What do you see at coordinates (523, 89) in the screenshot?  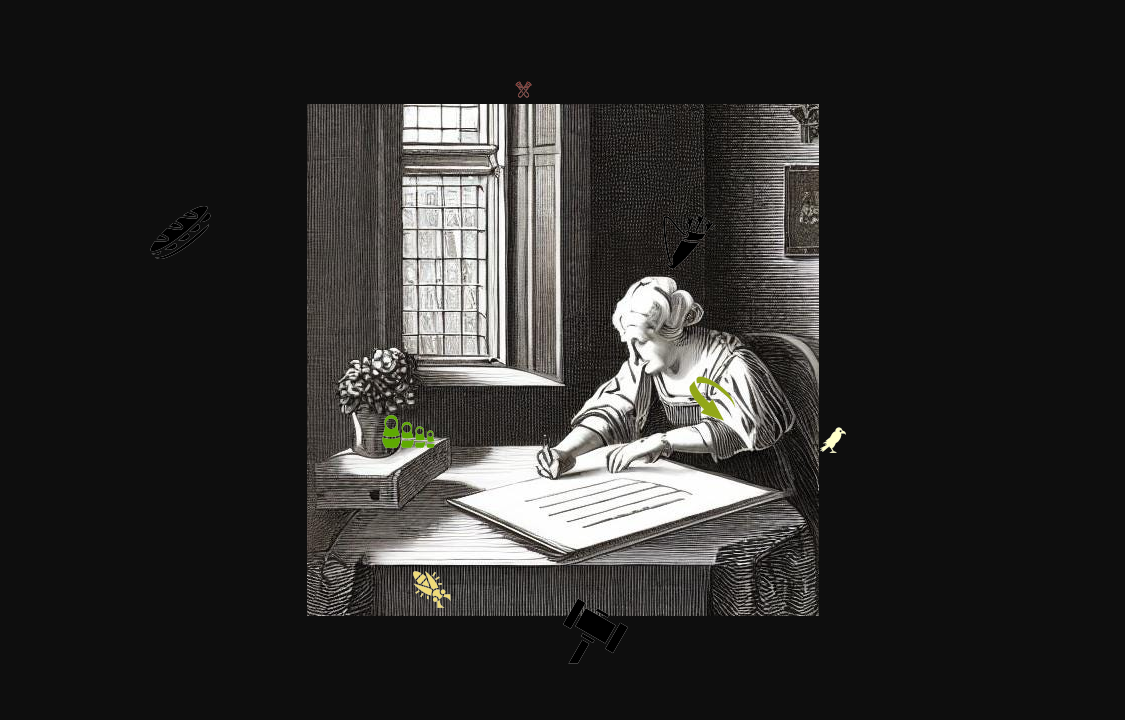 I see `access laboratory or science features` at bounding box center [523, 89].